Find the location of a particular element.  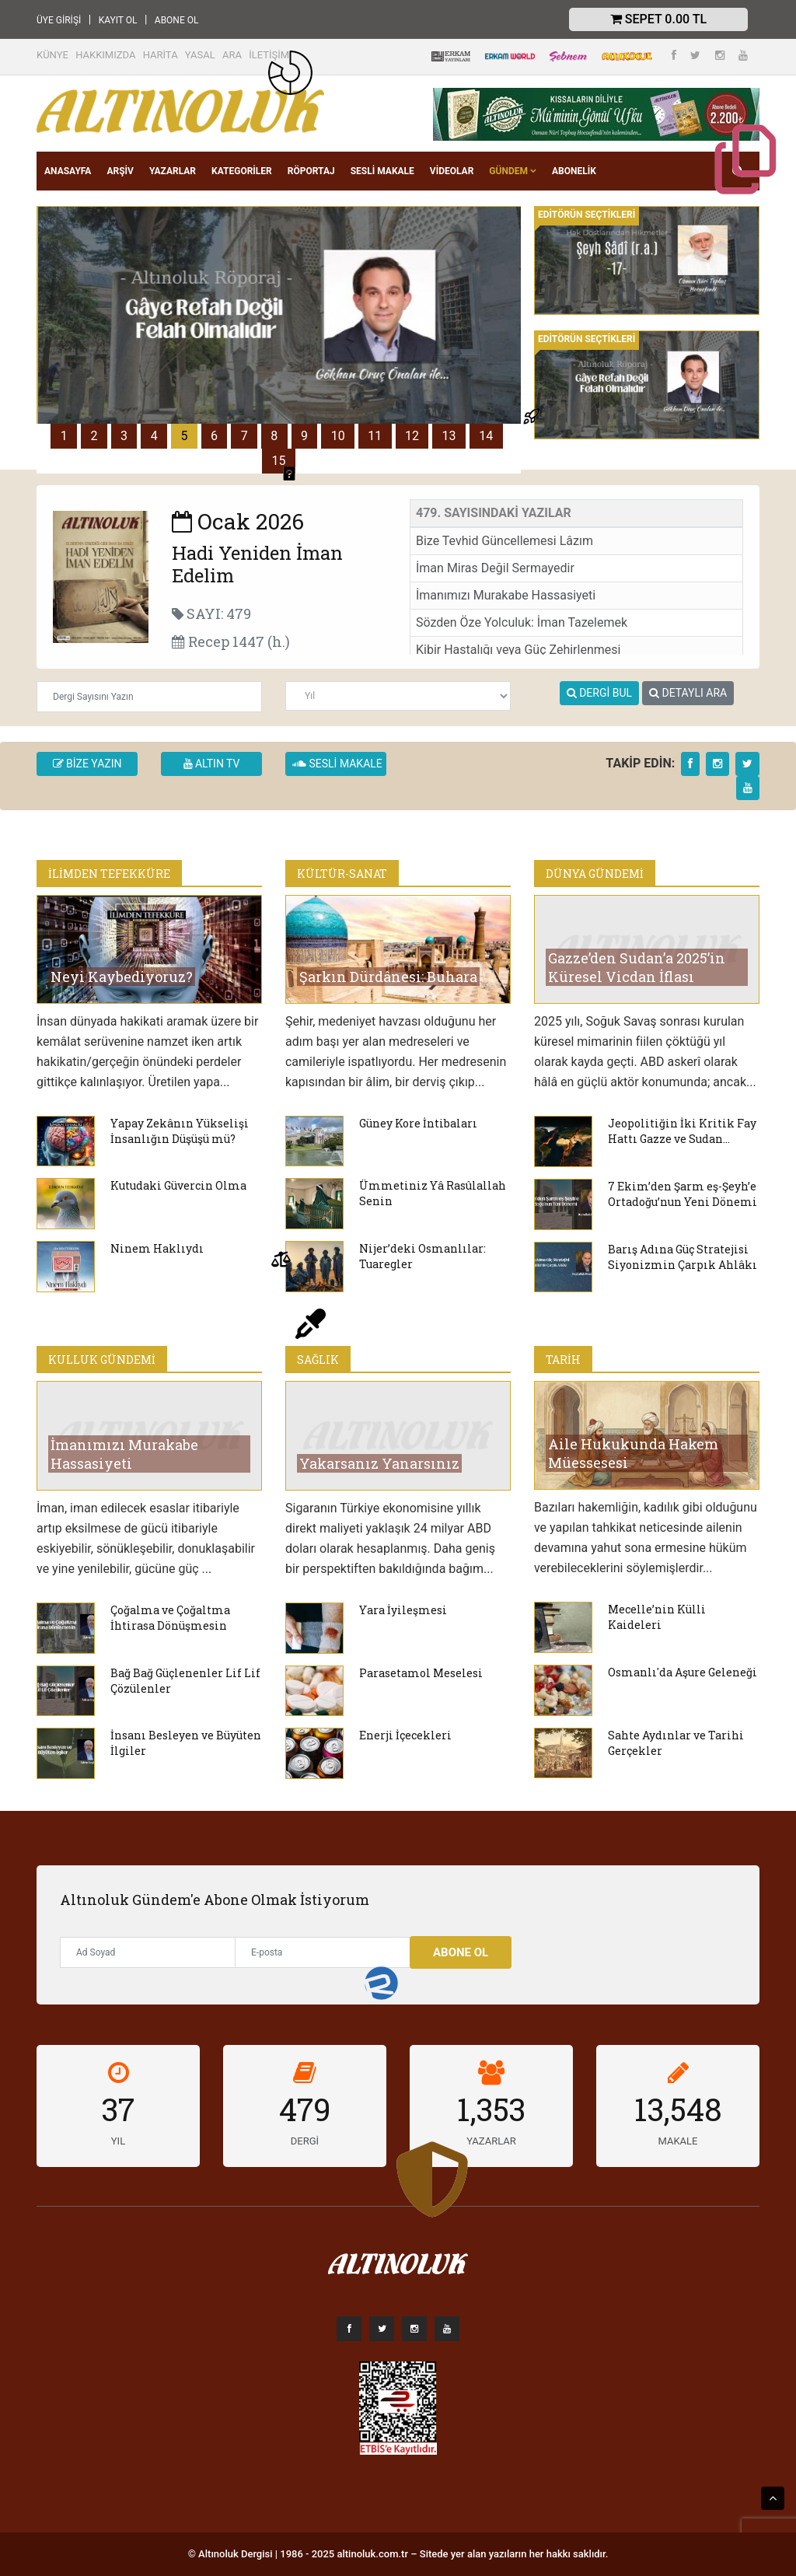

launch or deploy a project is located at coordinates (531, 416).